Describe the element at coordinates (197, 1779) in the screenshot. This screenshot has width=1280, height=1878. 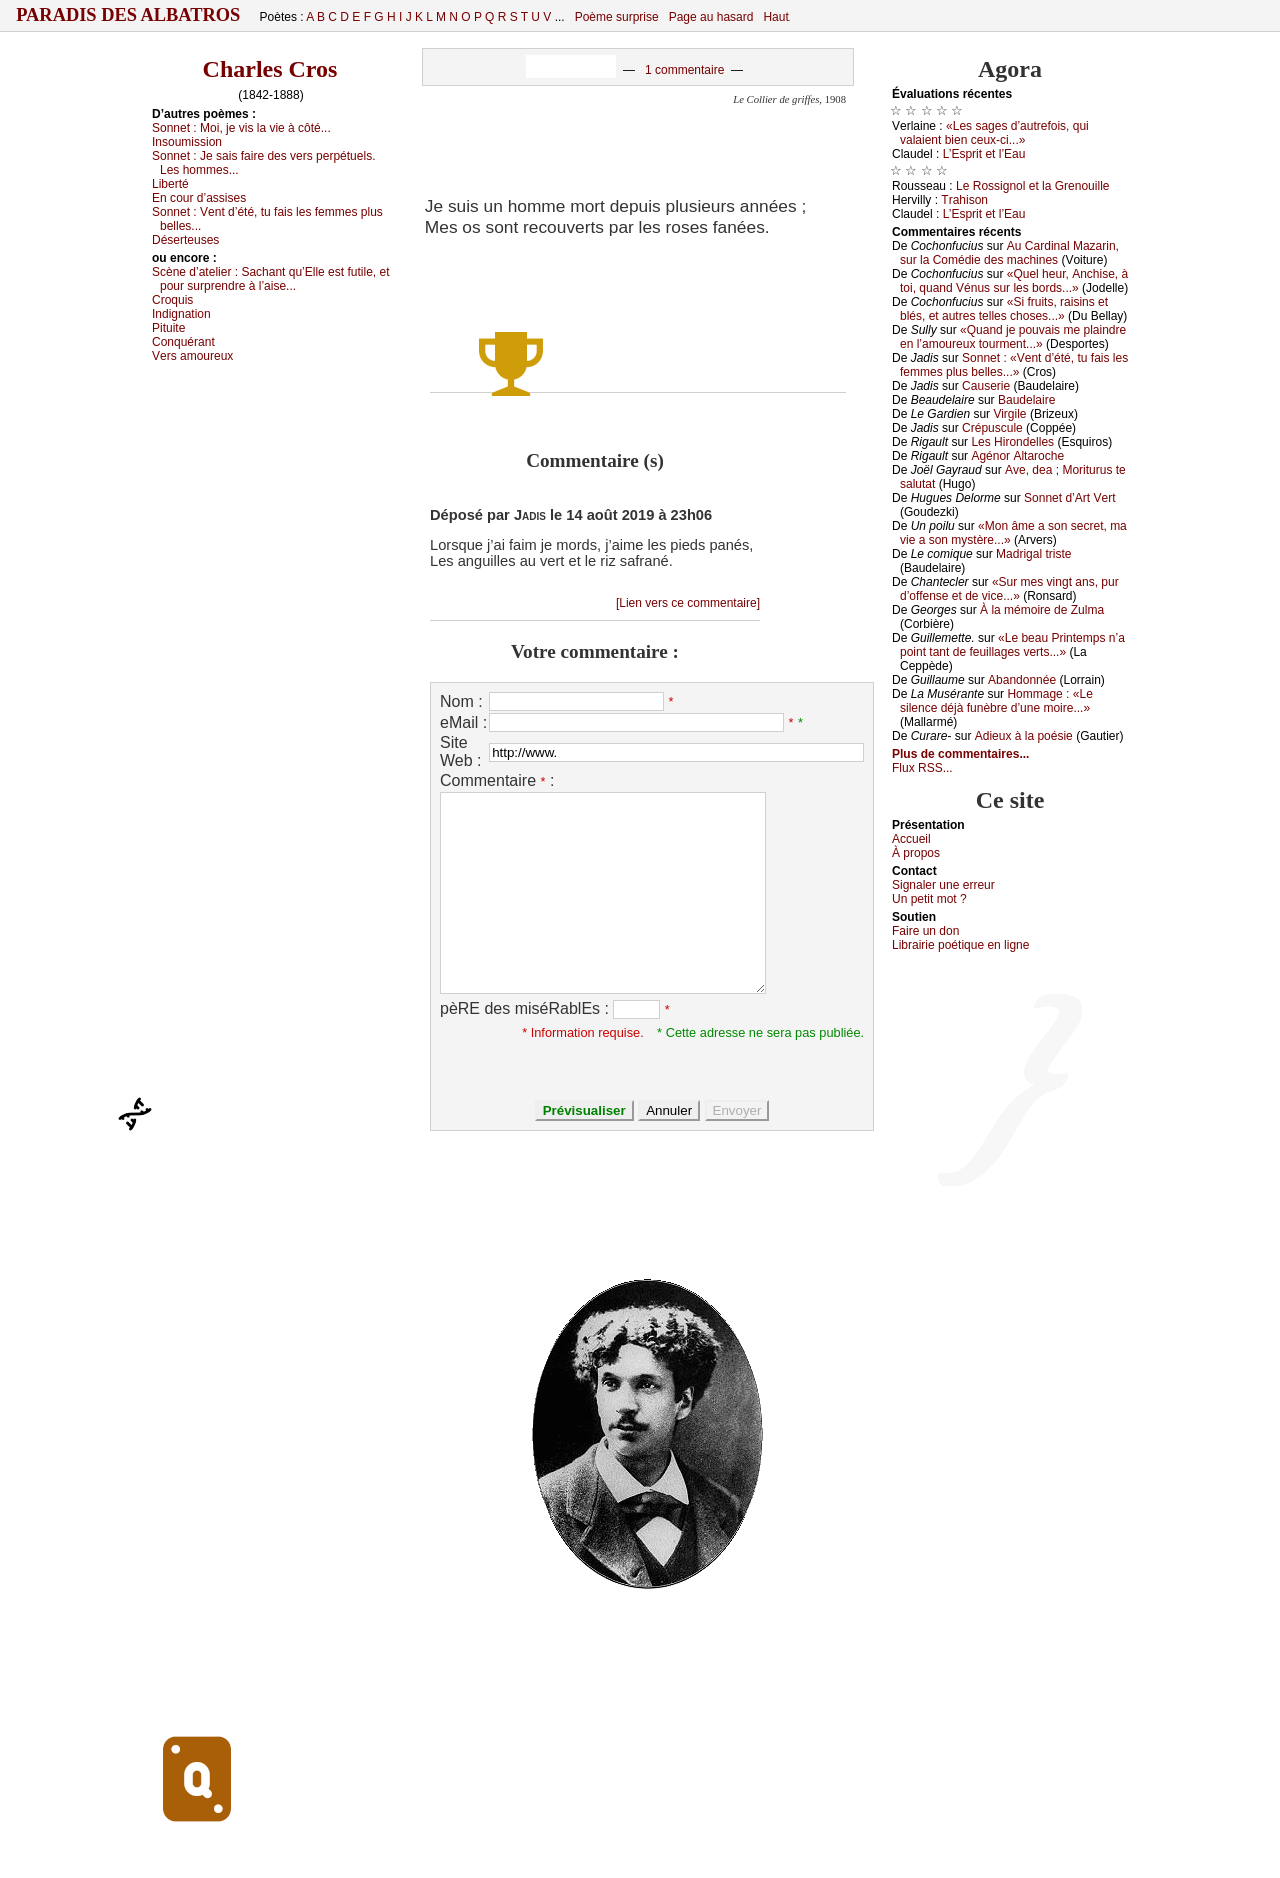
I see `queen playing card in a card game app` at that location.